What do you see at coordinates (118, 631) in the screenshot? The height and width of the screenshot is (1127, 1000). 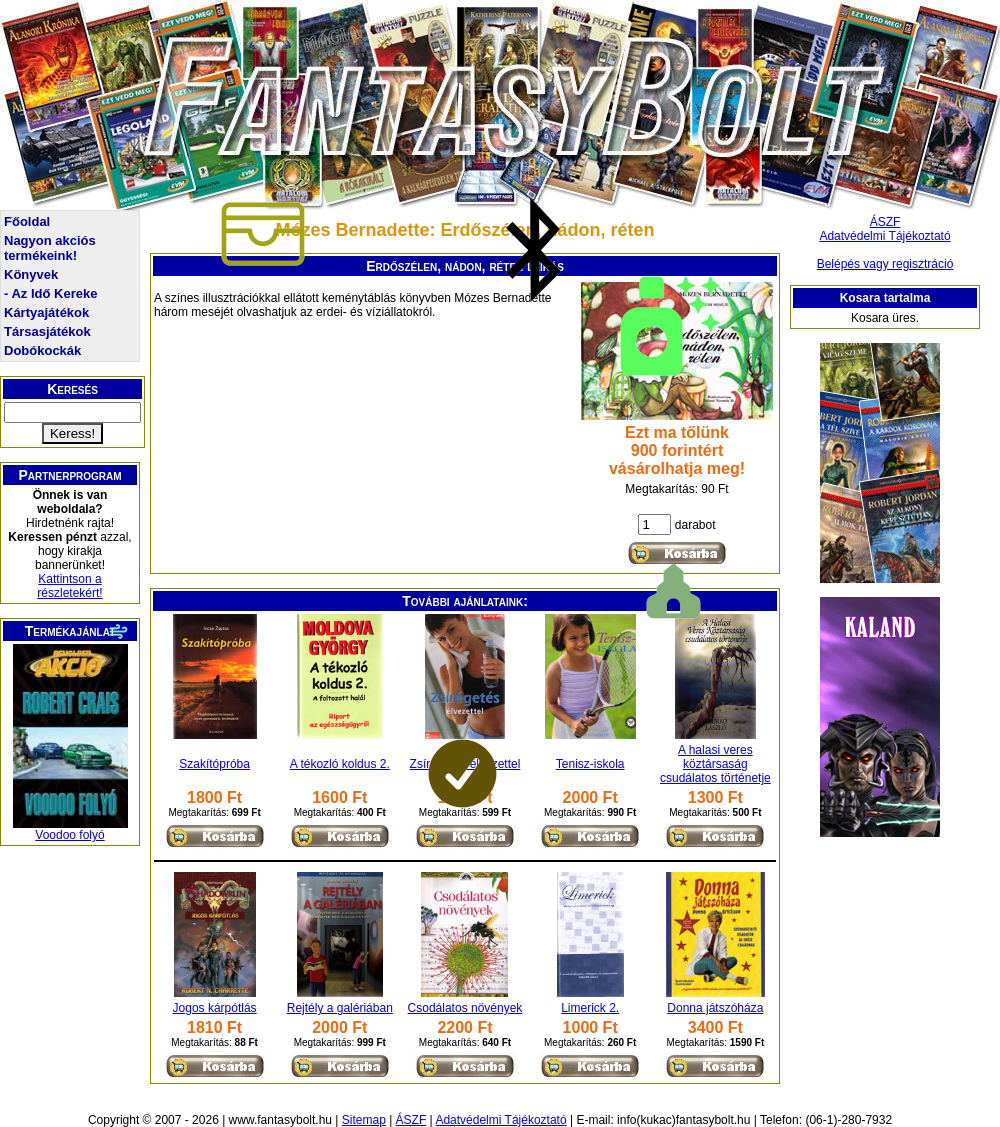 I see `view current wind conditions` at bounding box center [118, 631].